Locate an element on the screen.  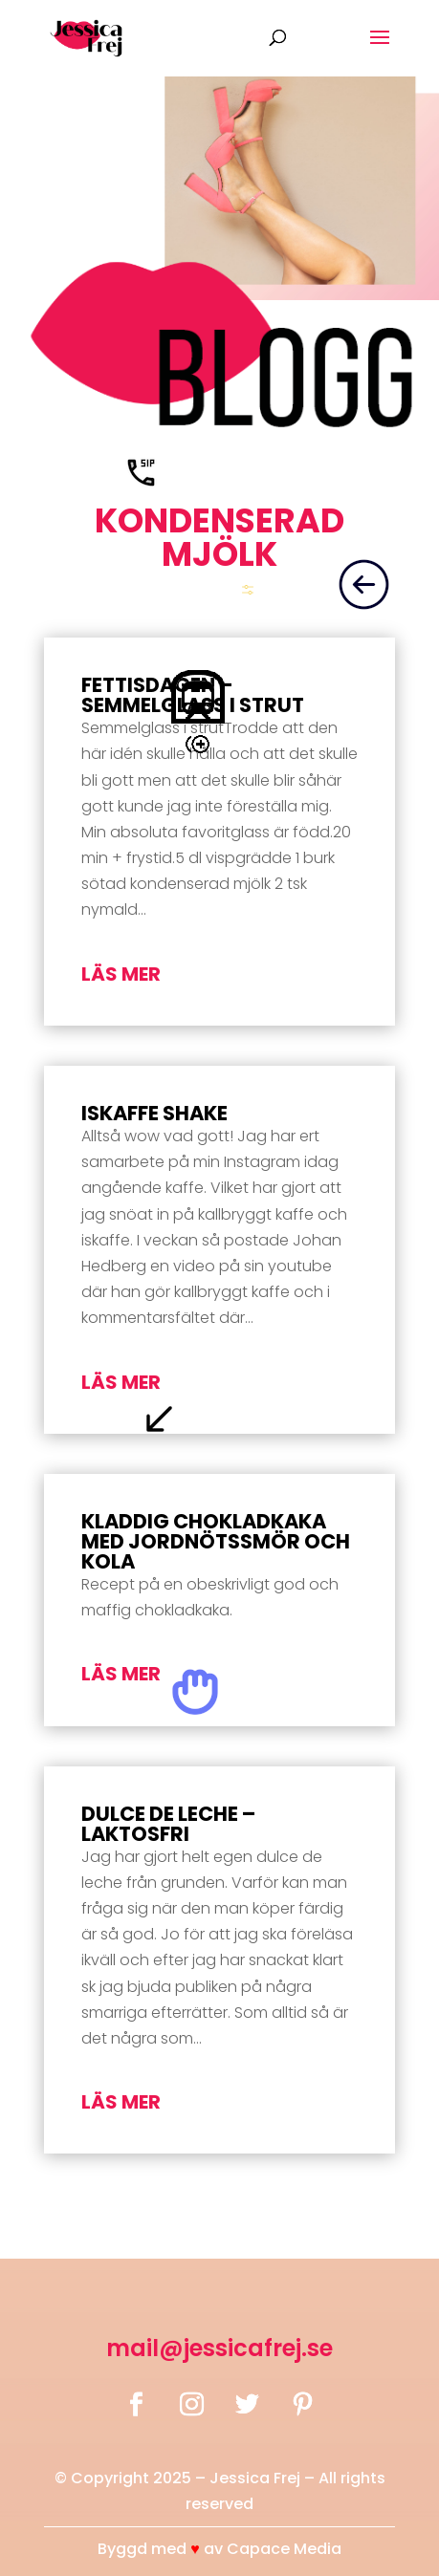
navigate or move southwest on a map is located at coordinates (159, 1419).